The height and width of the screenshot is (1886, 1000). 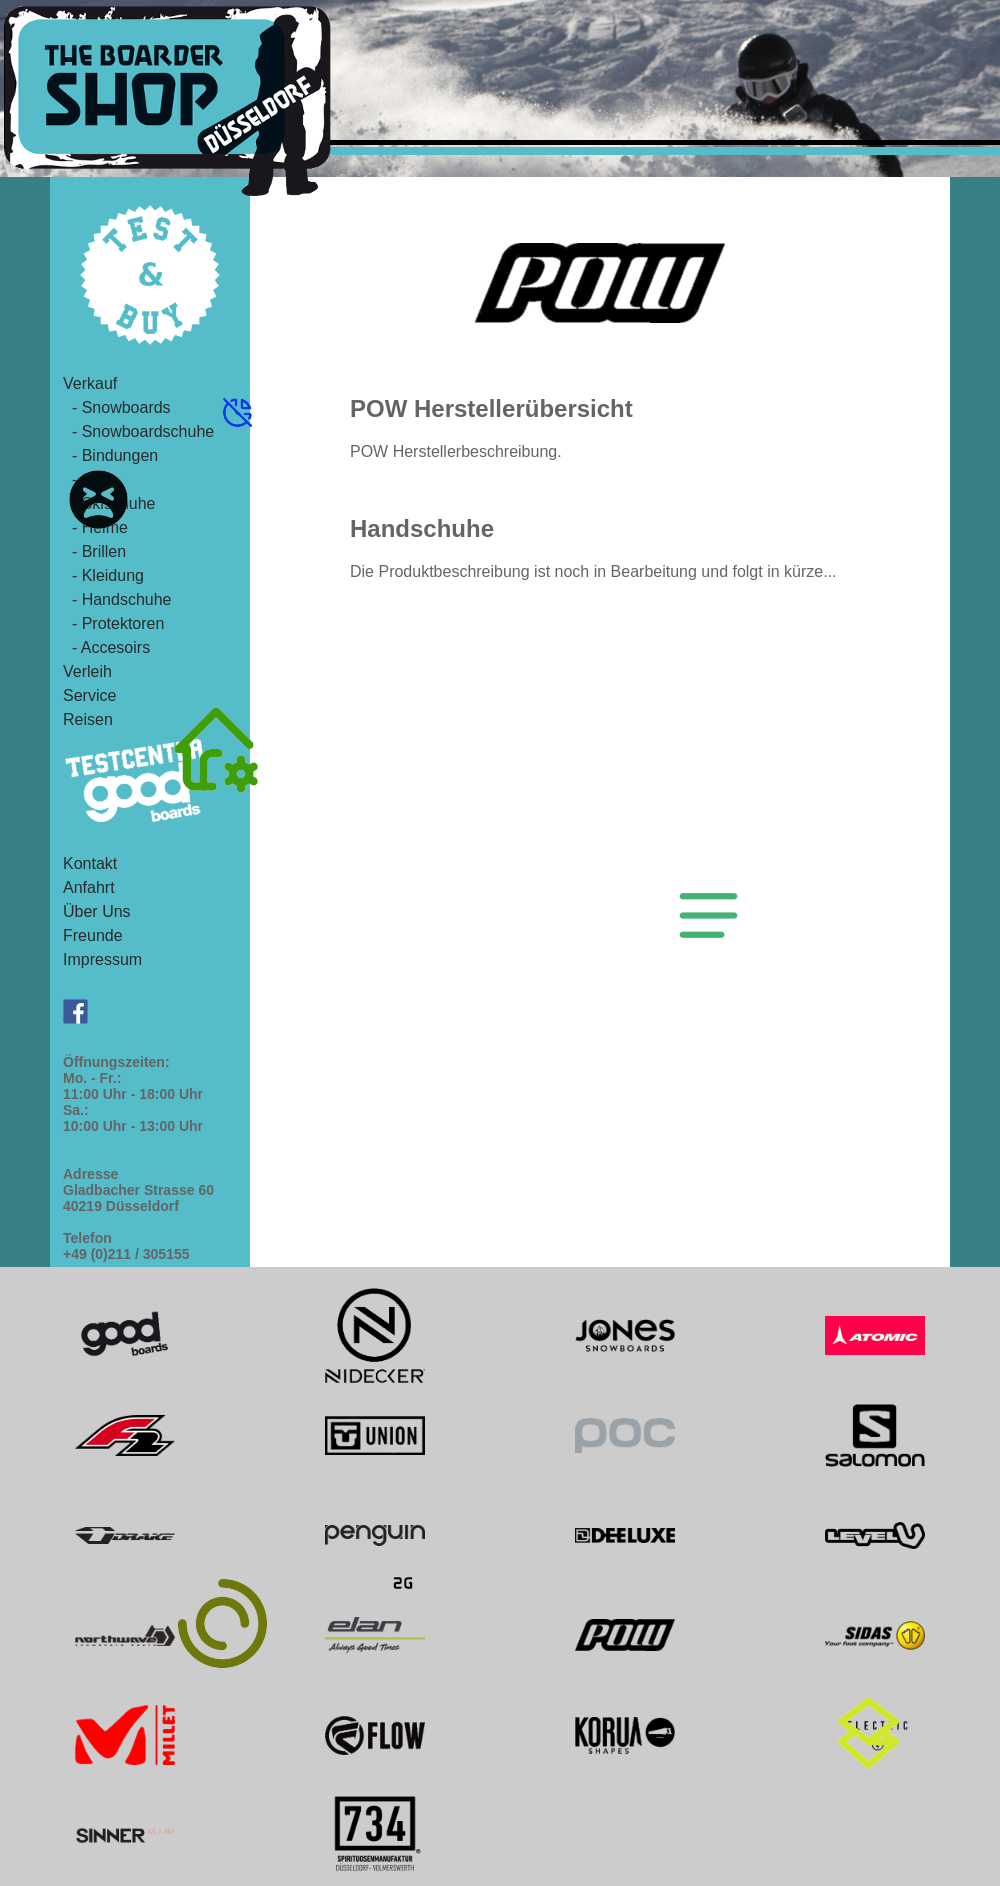 I want to click on access home settings, so click(x=216, y=749).